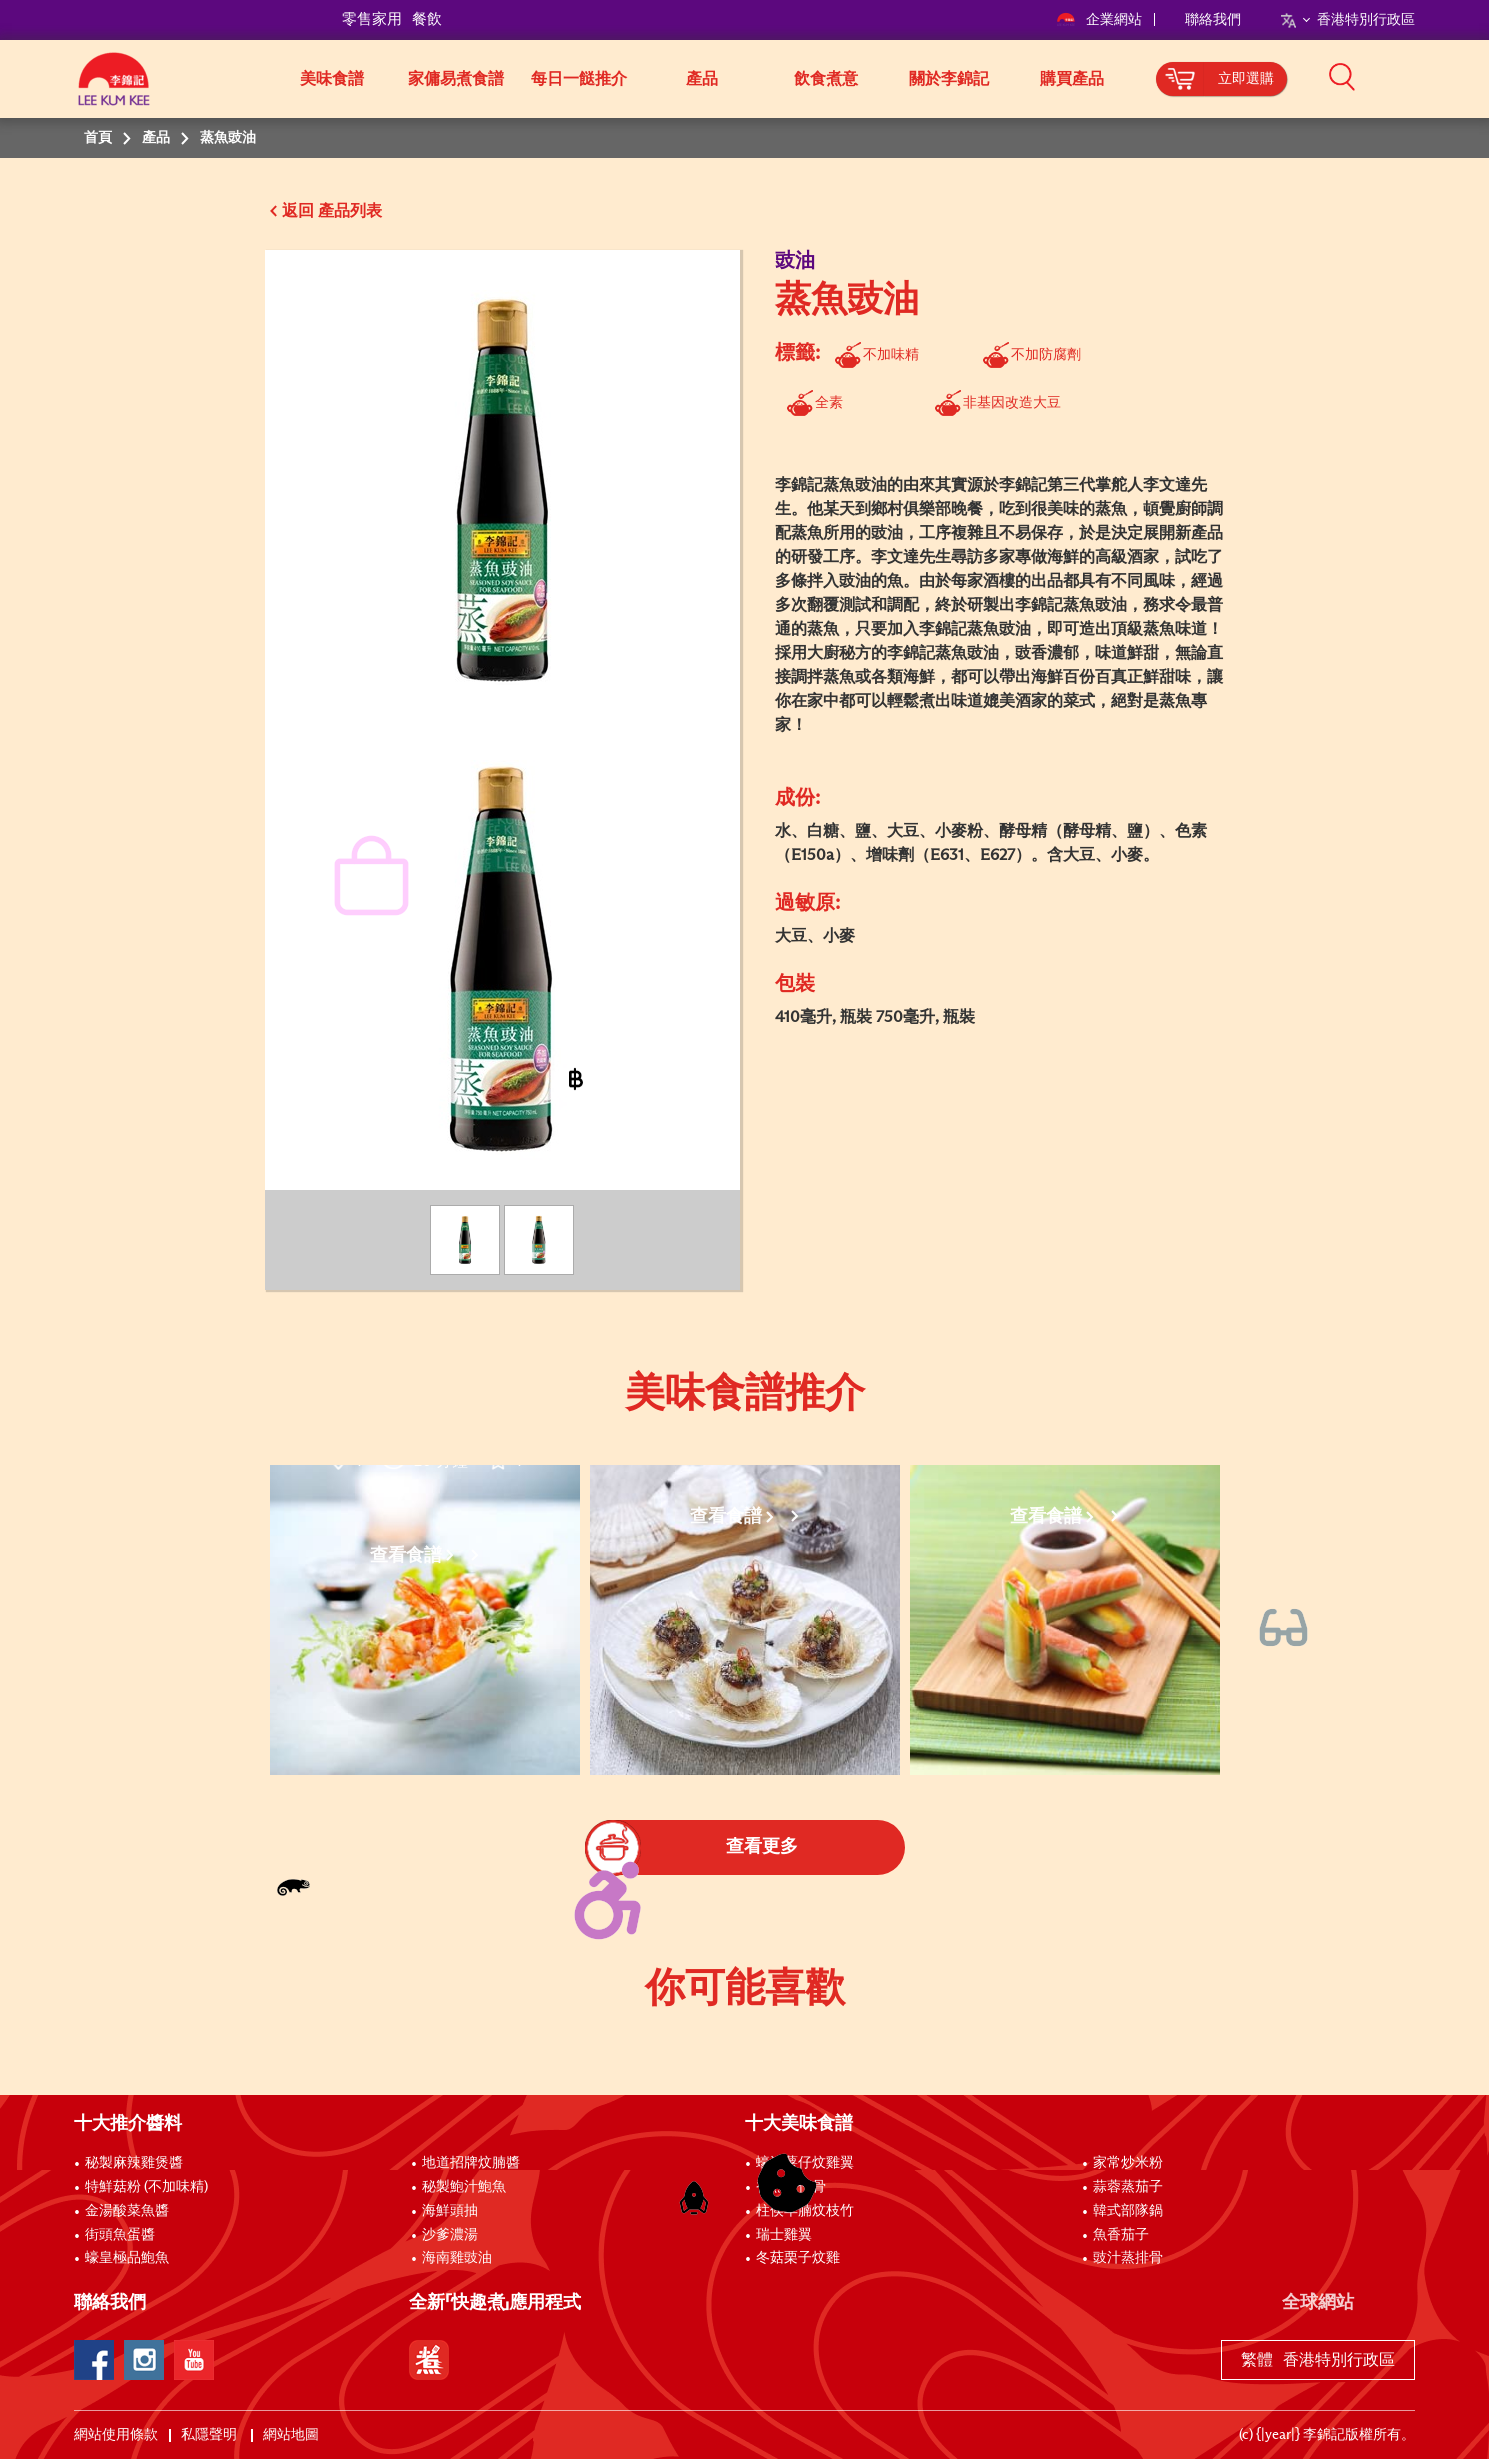 The height and width of the screenshot is (2459, 1489). What do you see at coordinates (576, 1079) in the screenshot?
I see `indicates thai baht currency` at bounding box center [576, 1079].